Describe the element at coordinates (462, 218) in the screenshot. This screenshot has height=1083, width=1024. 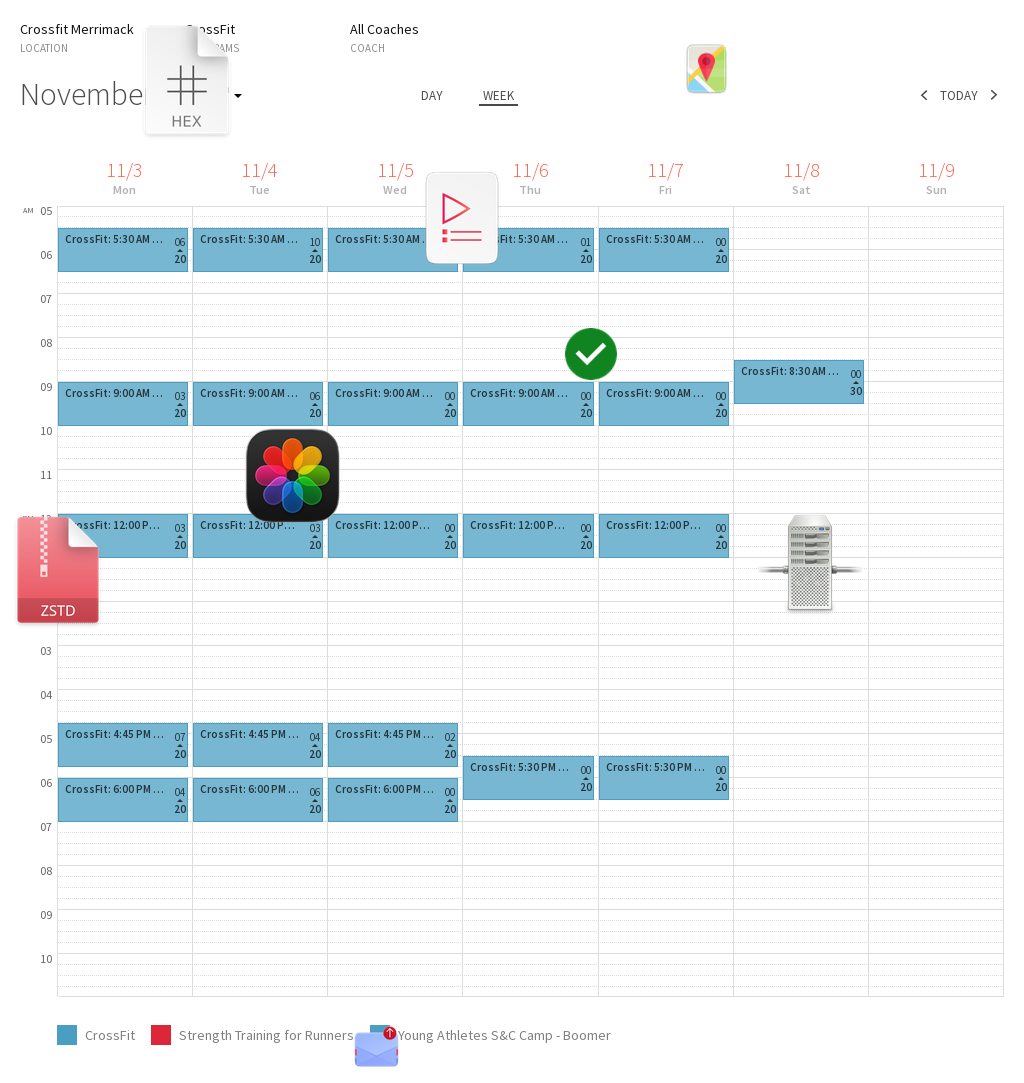
I see `audio playlist file (.scpls format)` at that location.